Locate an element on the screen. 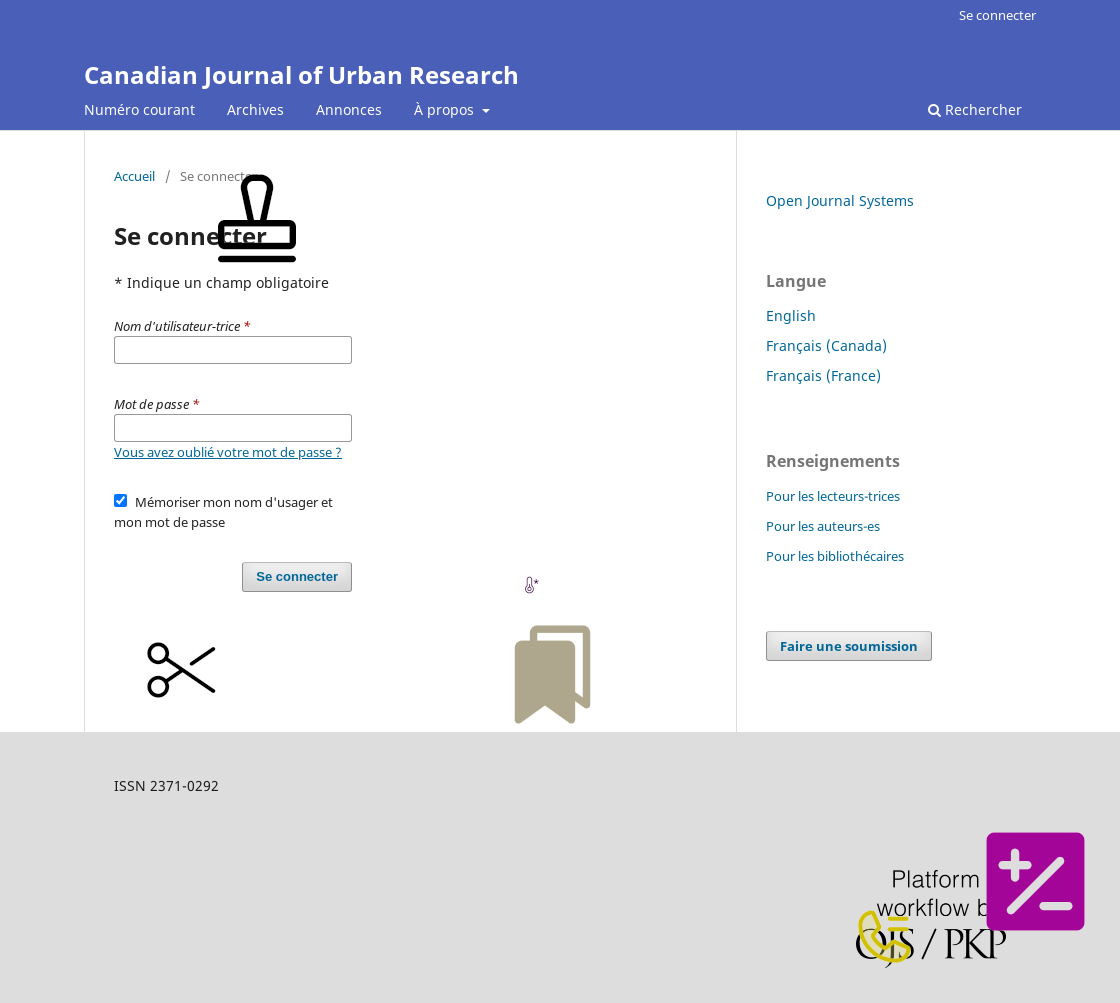 The height and width of the screenshot is (1003, 1120). view contact list is located at coordinates (885, 935).